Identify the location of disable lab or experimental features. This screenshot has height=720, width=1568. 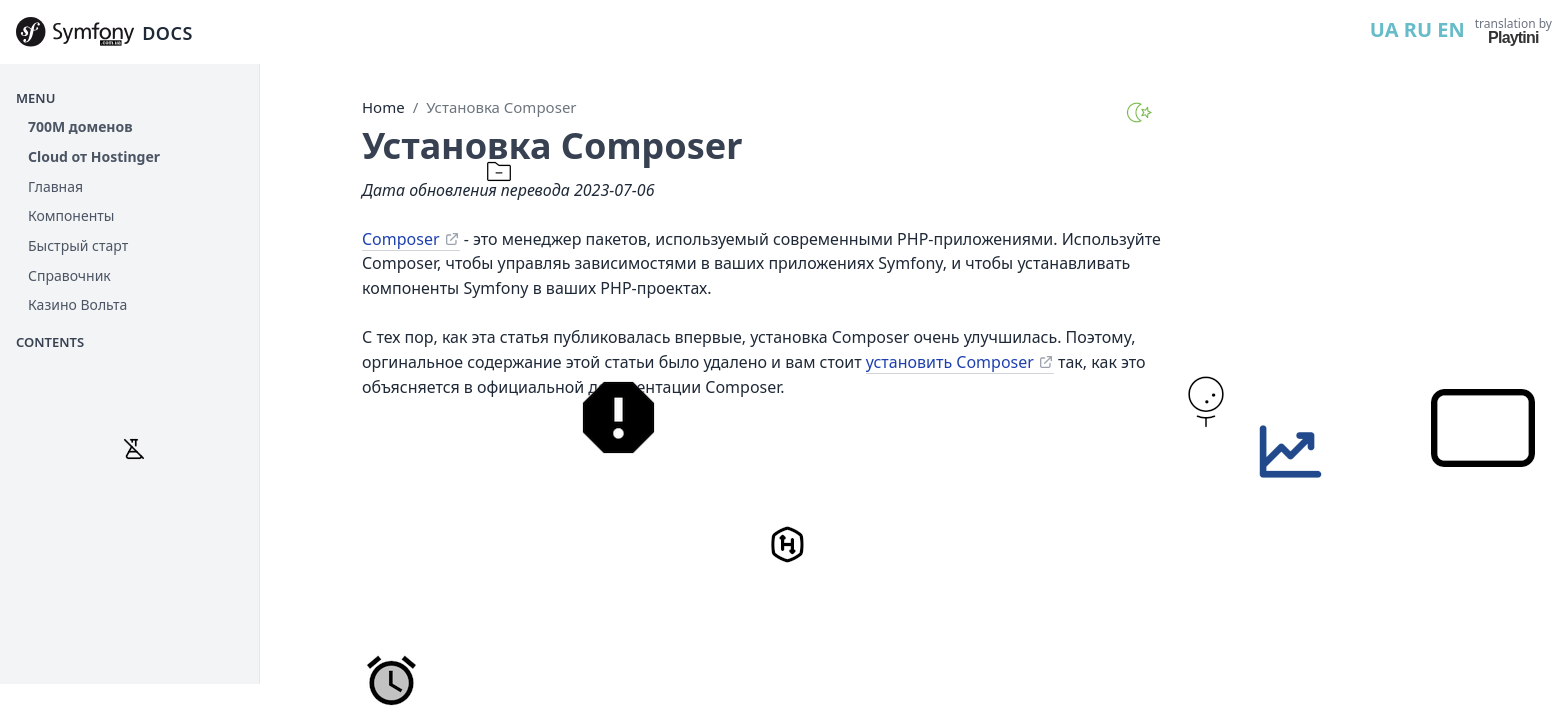
(134, 449).